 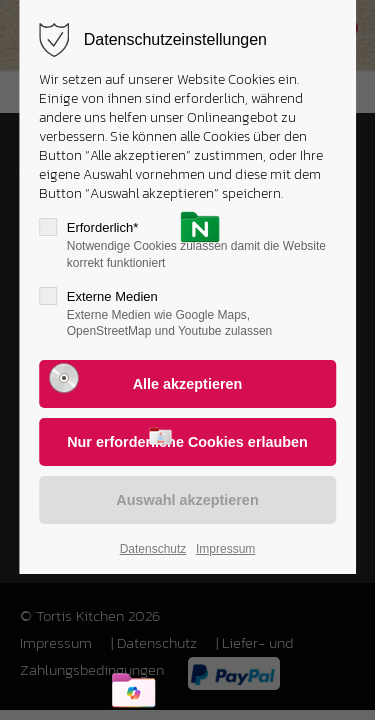 What do you see at coordinates (133, 691) in the screenshot?
I see `open folder containing microsoft copilot 365 files` at bounding box center [133, 691].